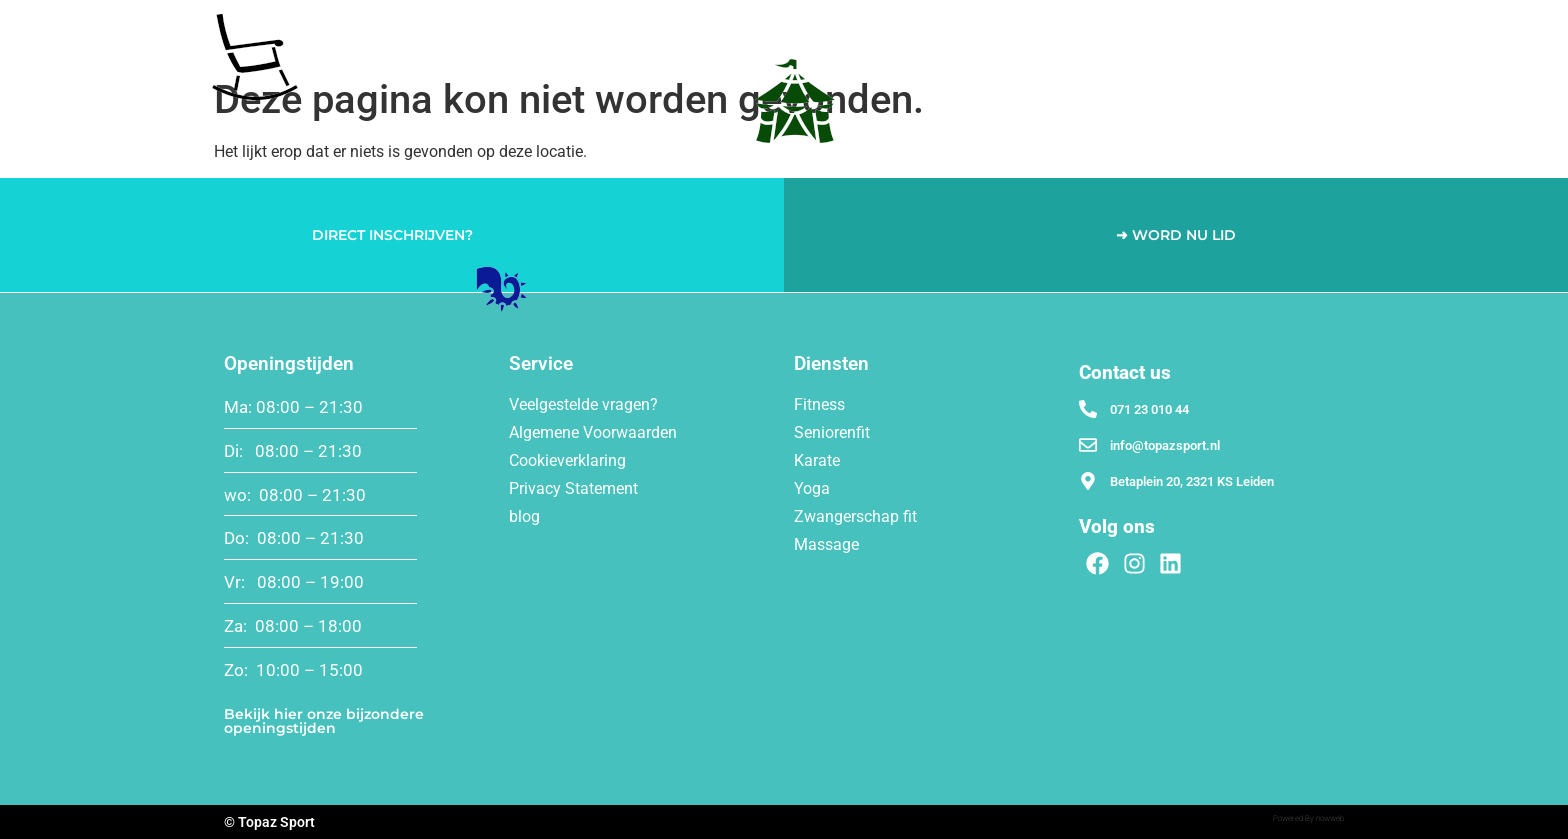 Image resolution: width=1568 pixels, height=839 pixels. What do you see at coordinates (501, 289) in the screenshot?
I see `select tentacle monster or creature type` at bounding box center [501, 289].